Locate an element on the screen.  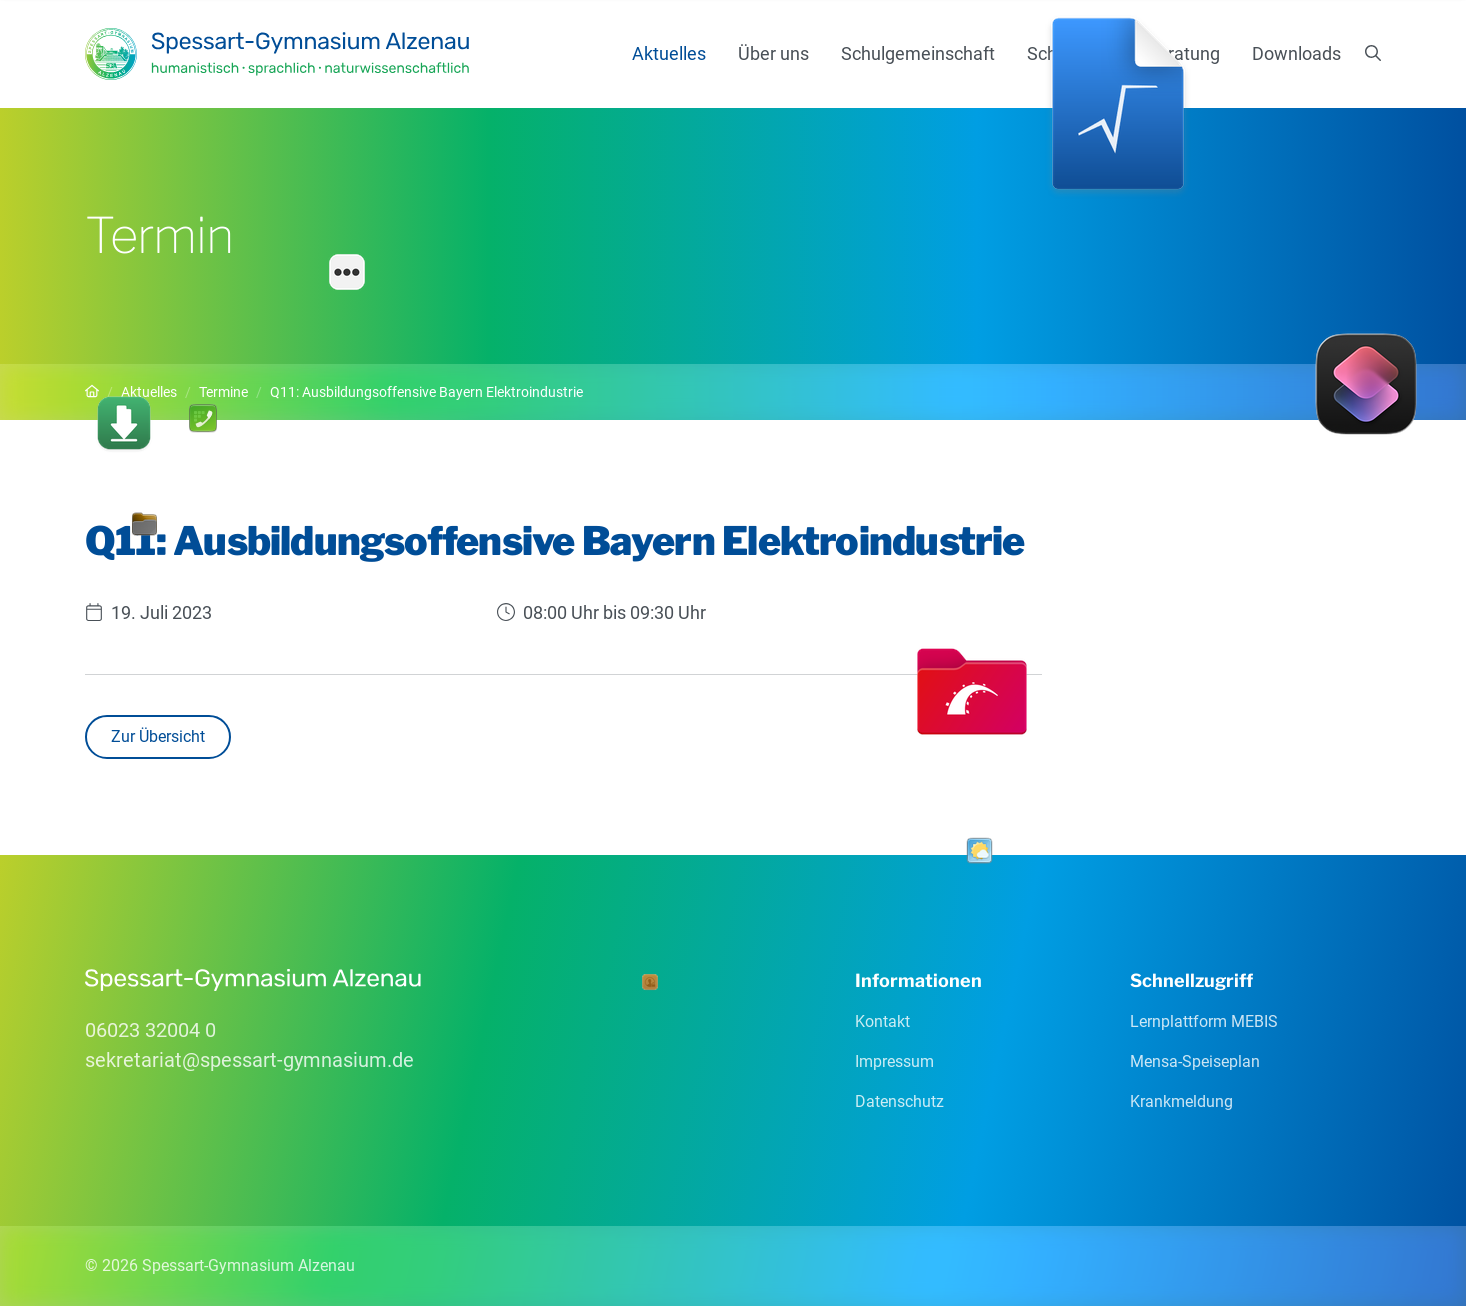
open the weather app is located at coordinates (979, 850).